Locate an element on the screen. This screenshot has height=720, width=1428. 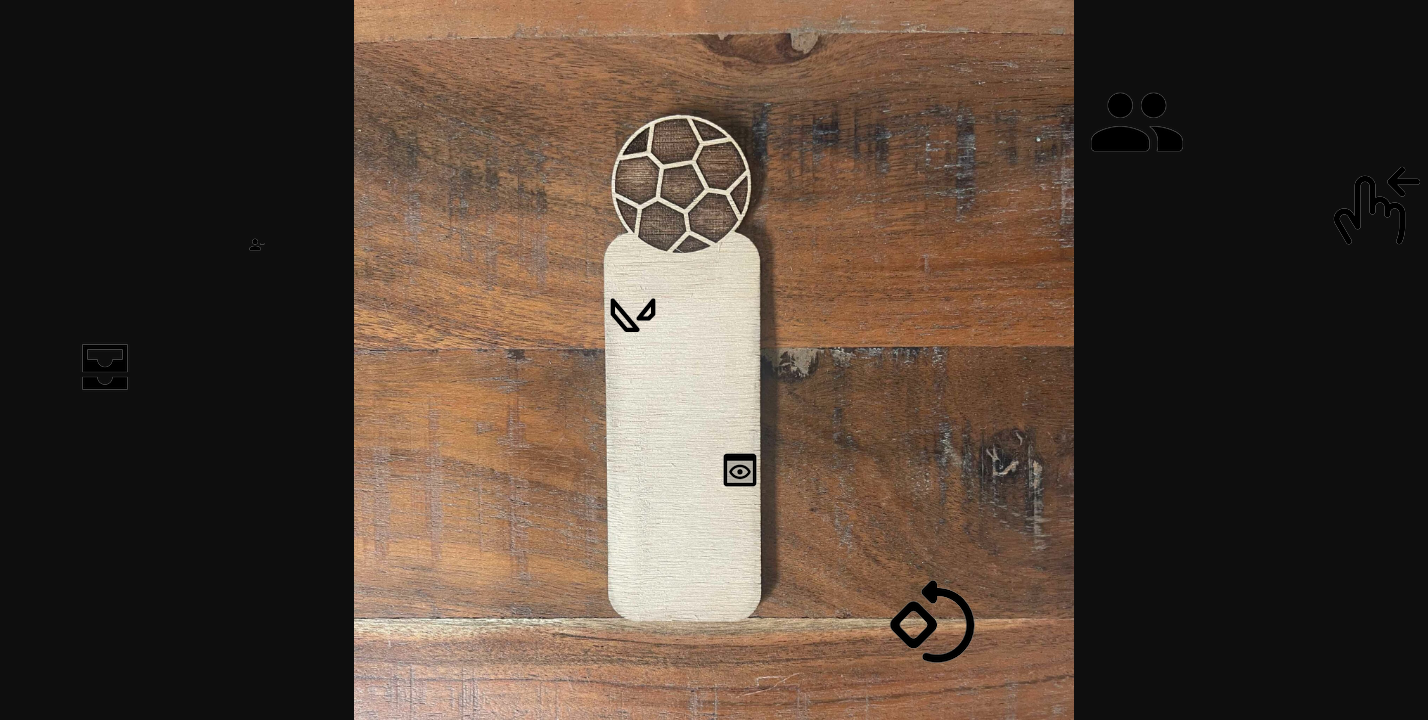
preview content before opening or saving is located at coordinates (740, 470).